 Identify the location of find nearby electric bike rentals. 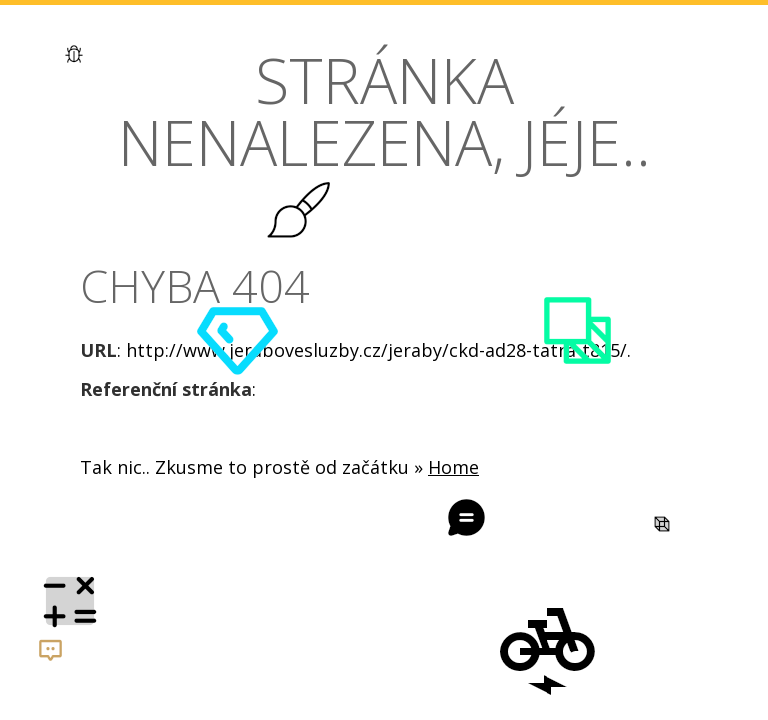
(547, 651).